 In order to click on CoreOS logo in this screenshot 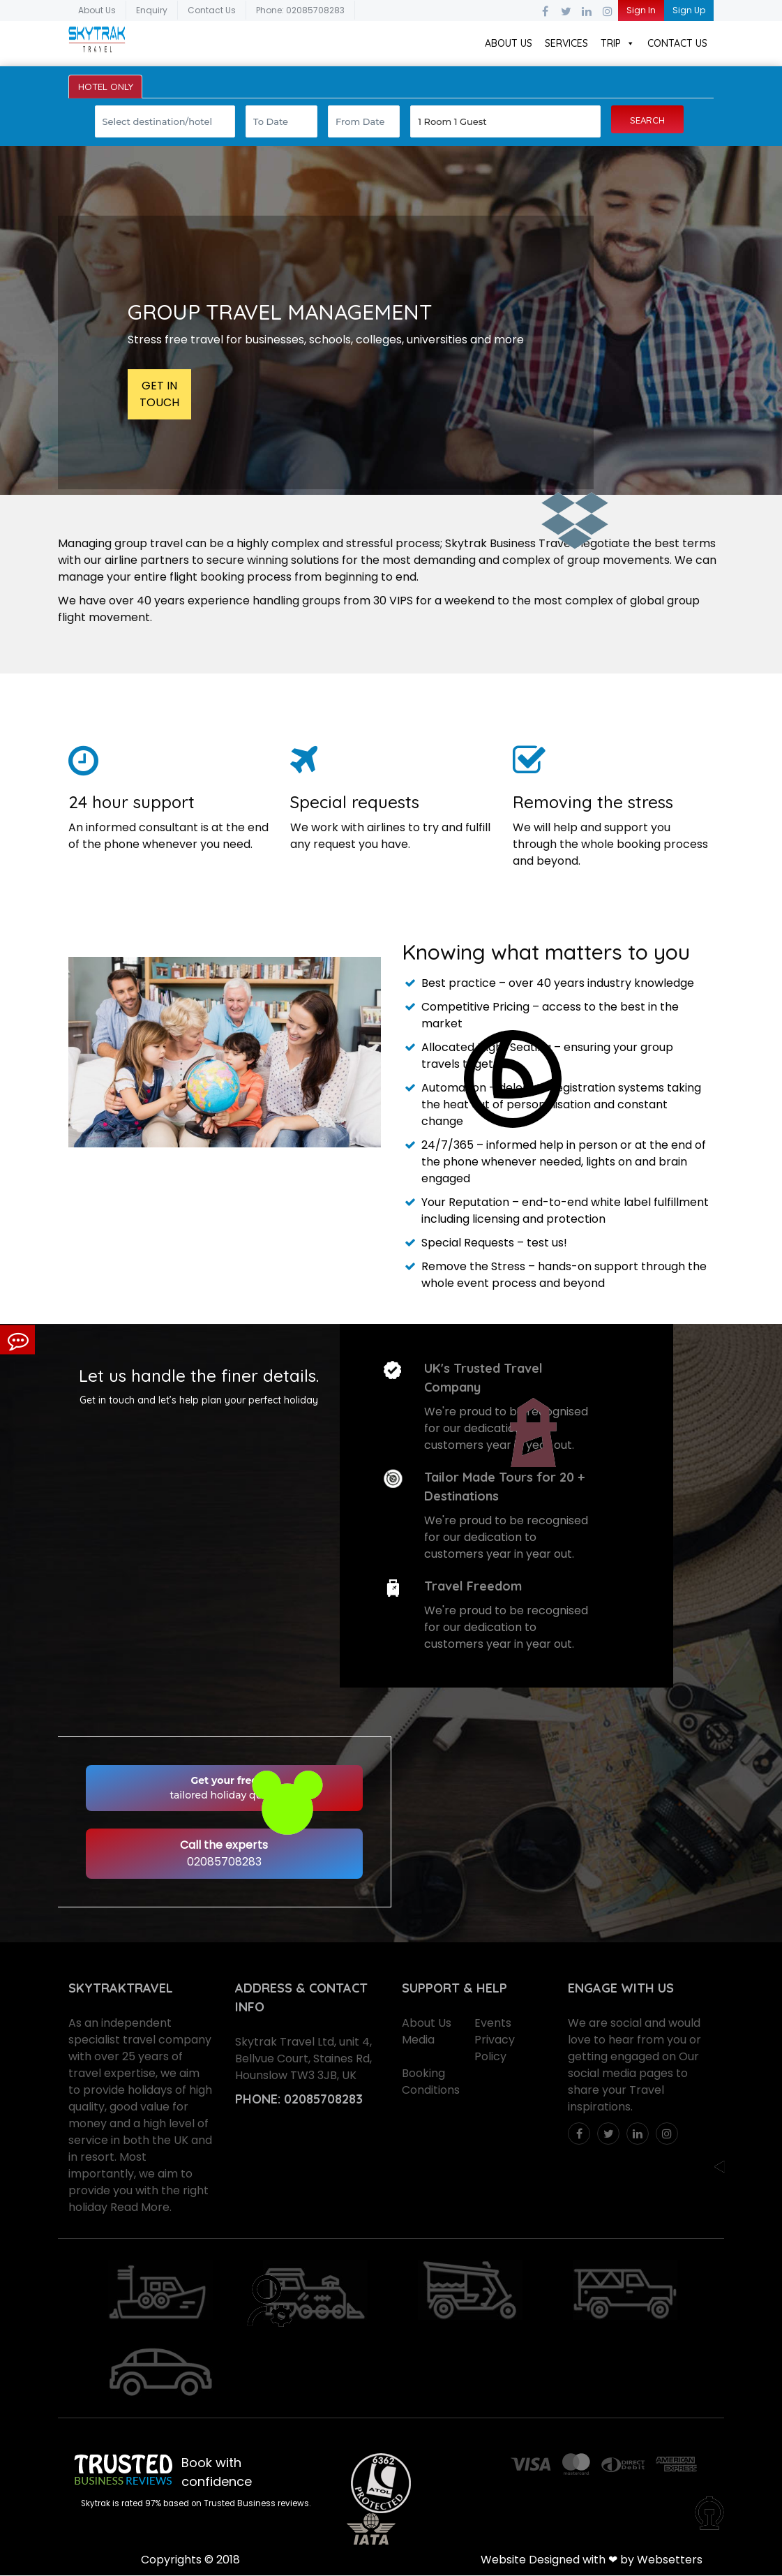, I will do `click(513, 1079)`.